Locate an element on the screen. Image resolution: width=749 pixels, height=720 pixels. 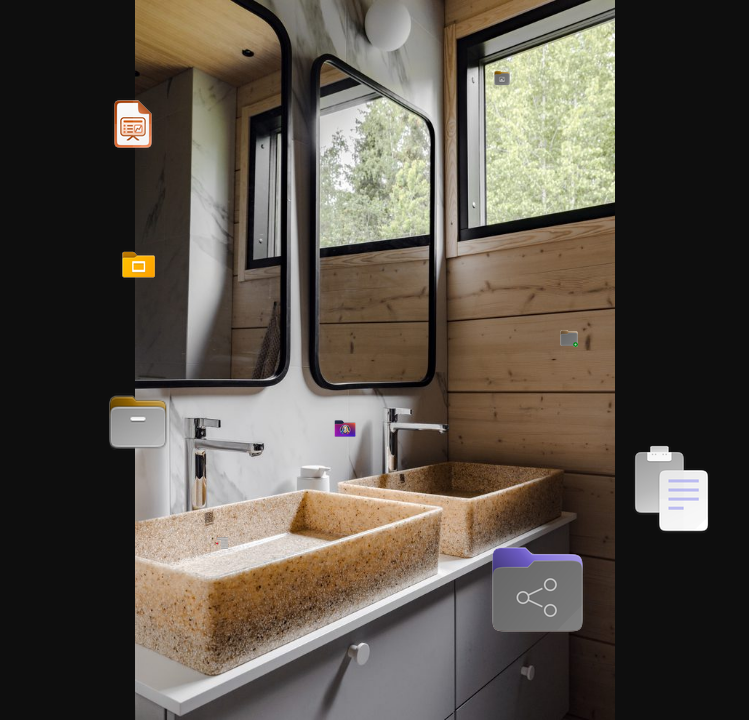
paste content from clipboard is located at coordinates (671, 488).